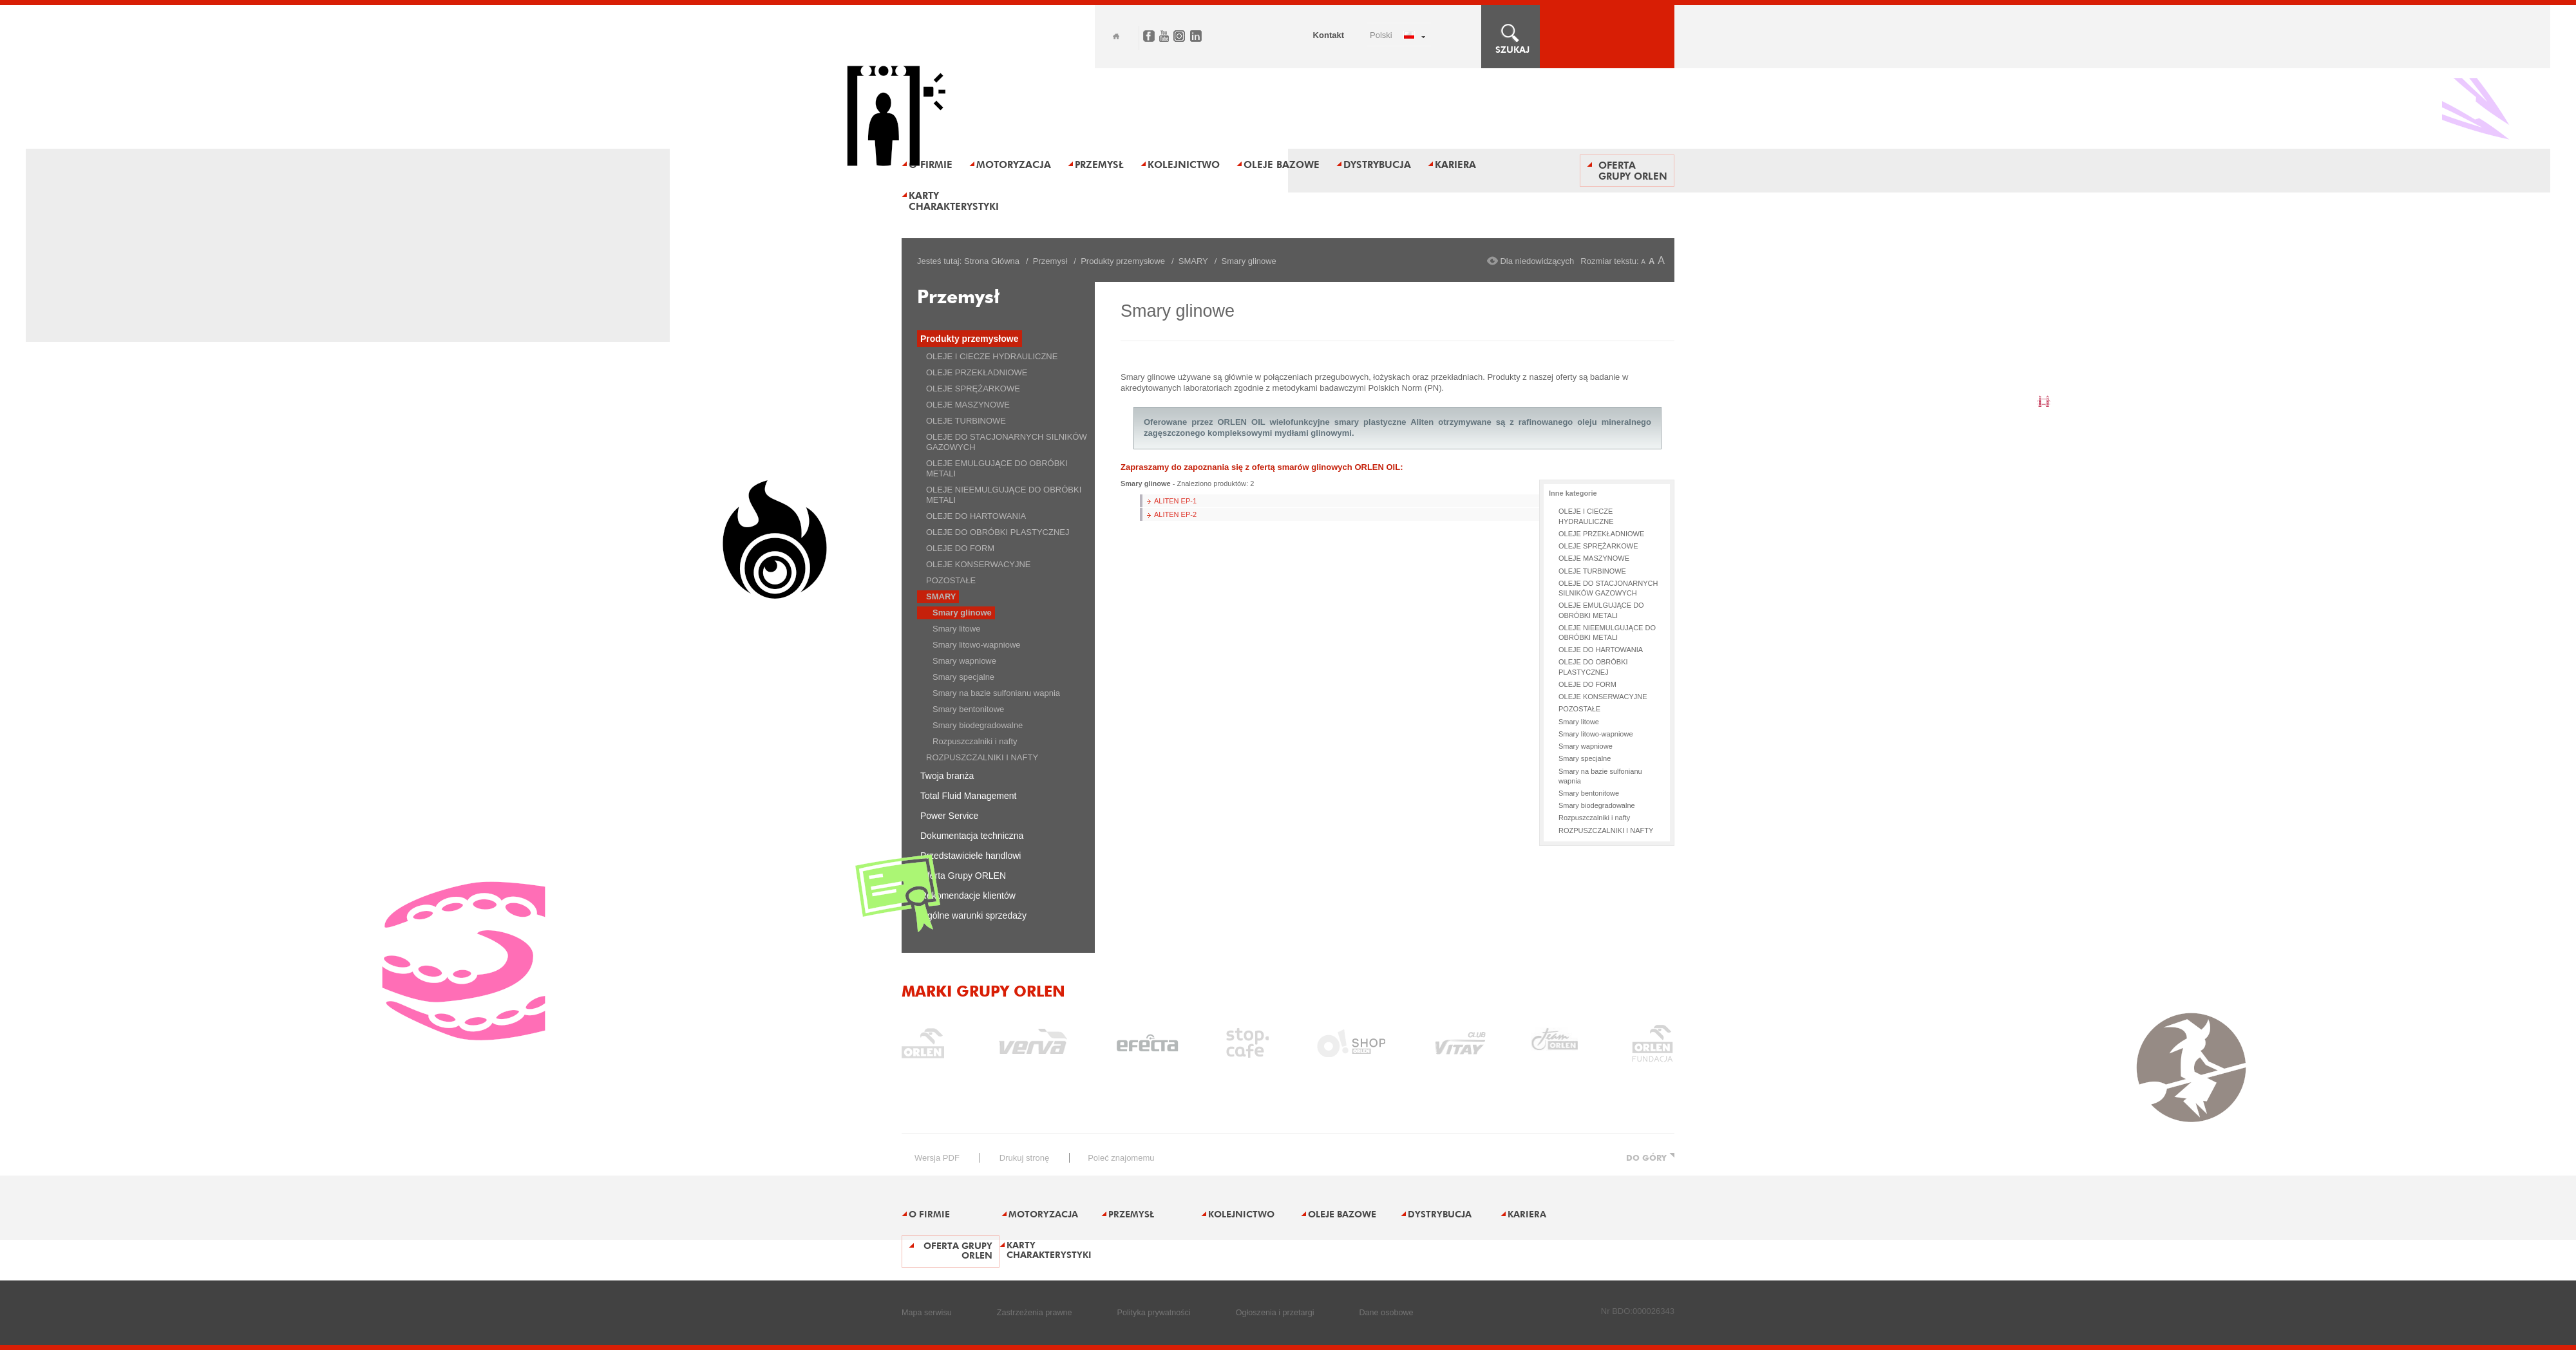 This screenshot has width=2576, height=1350. I want to click on activate fire vision or heat detection mode, so click(773, 539).